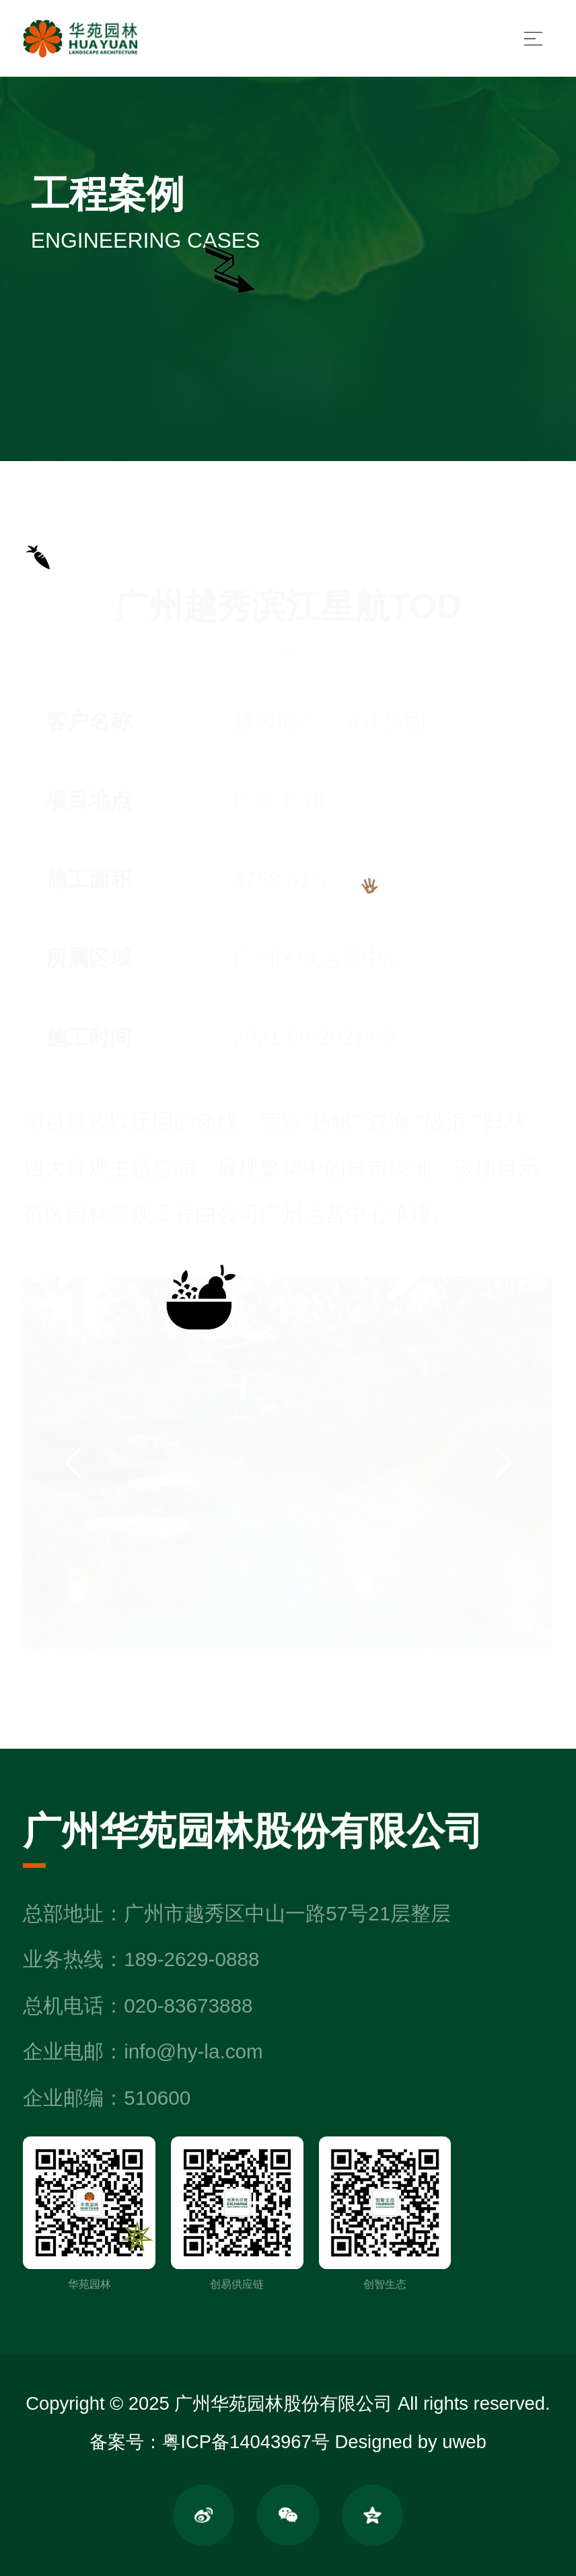 This screenshot has width=576, height=2576. What do you see at coordinates (137, 2236) in the screenshot?
I see `a seven-pointed star symbol for mystical or magical elements` at bounding box center [137, 2236].